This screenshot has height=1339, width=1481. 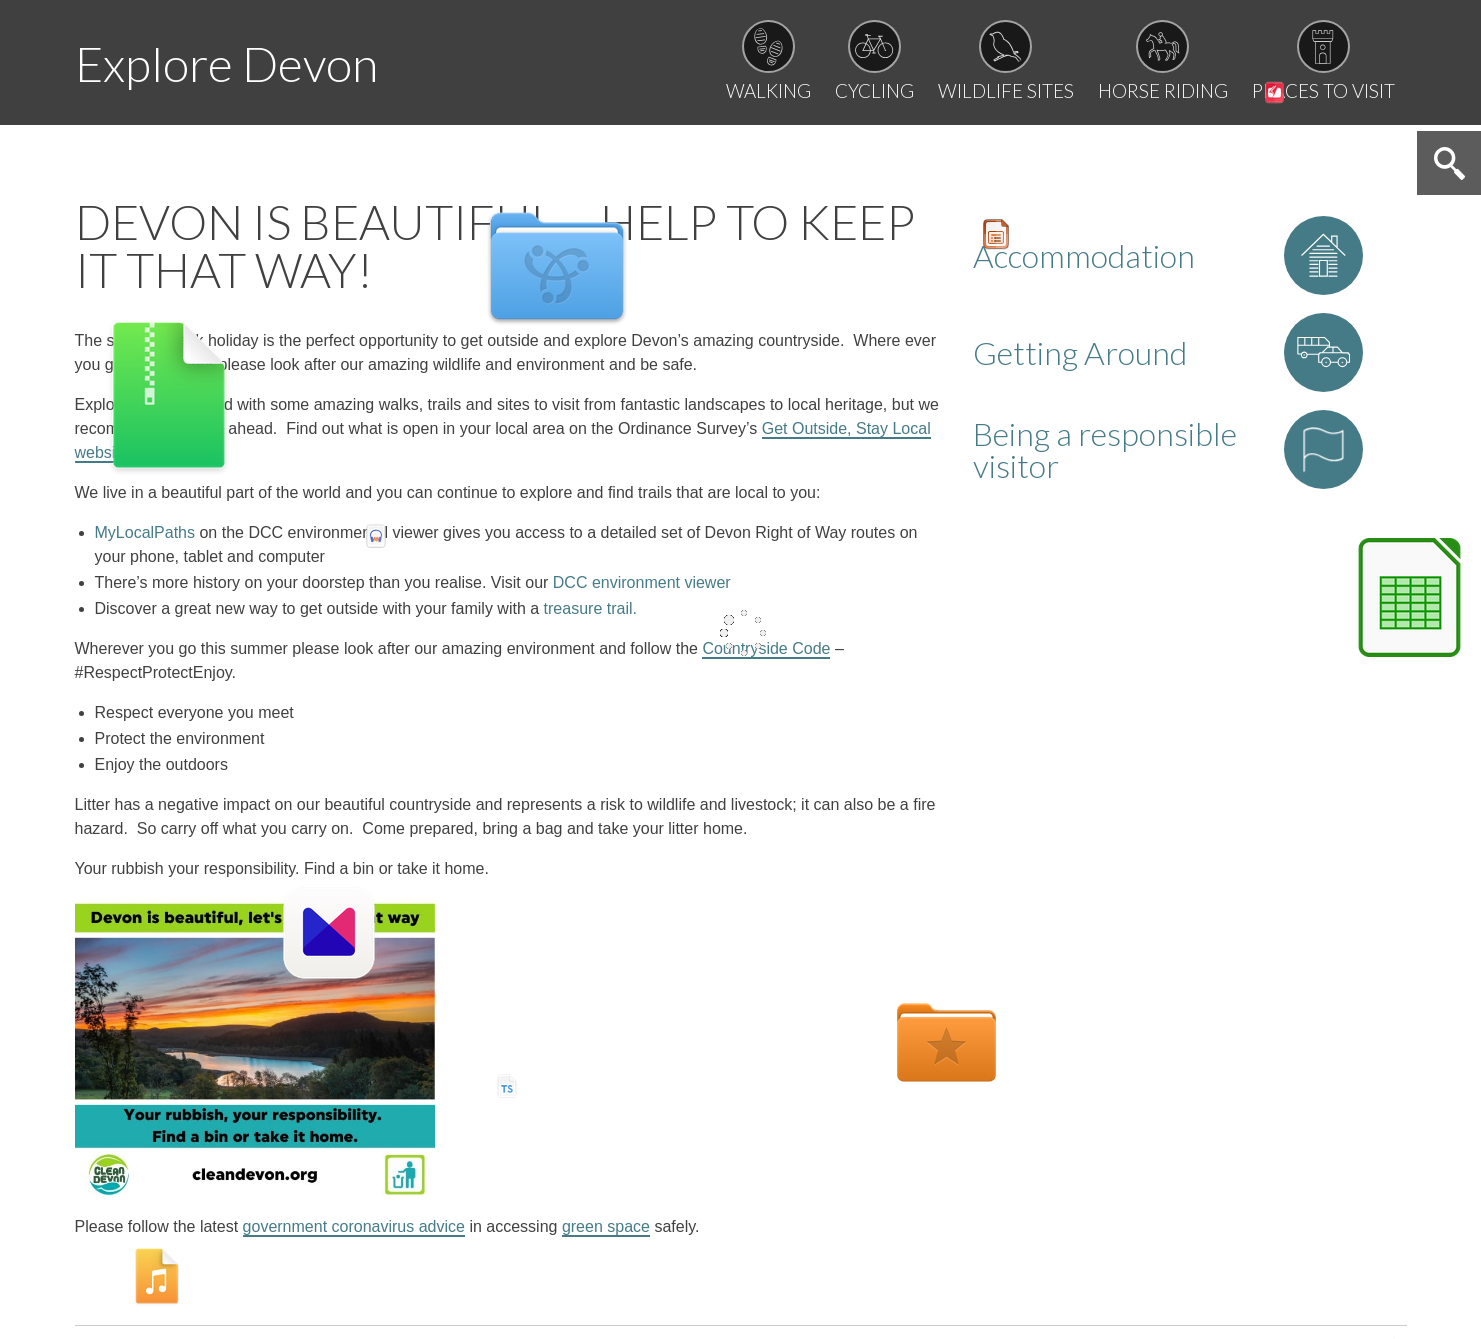 I want to click on an ogg audio file, so click(x=157, y=1276).